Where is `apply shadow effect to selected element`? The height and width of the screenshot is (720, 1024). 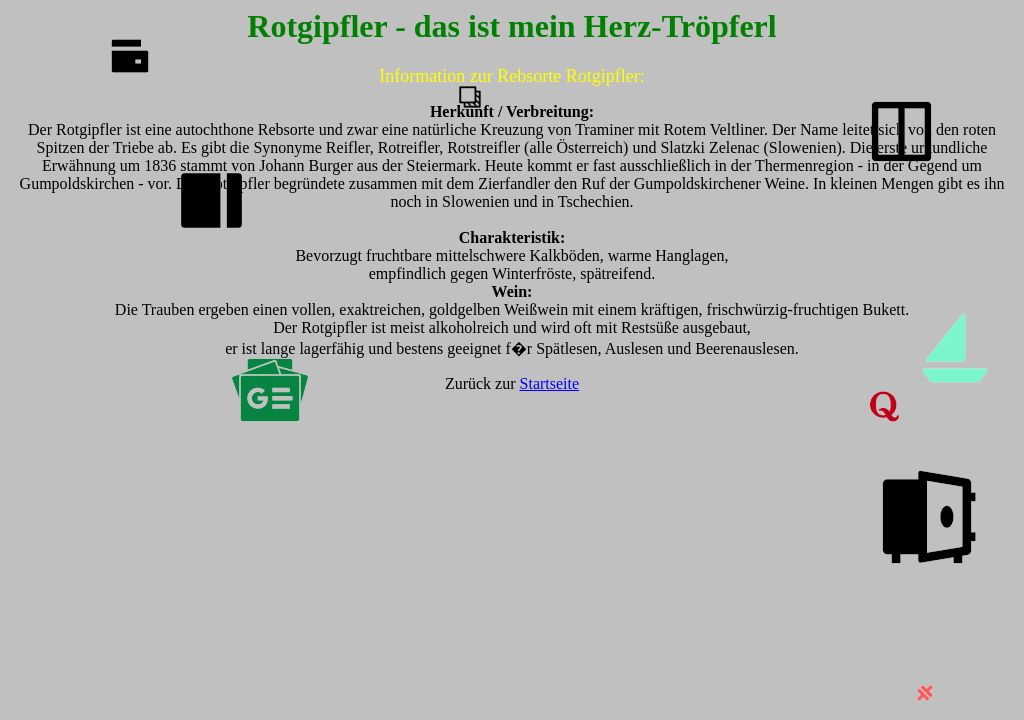 apply shadow effect to selected element is located at coordinates (470, 97).